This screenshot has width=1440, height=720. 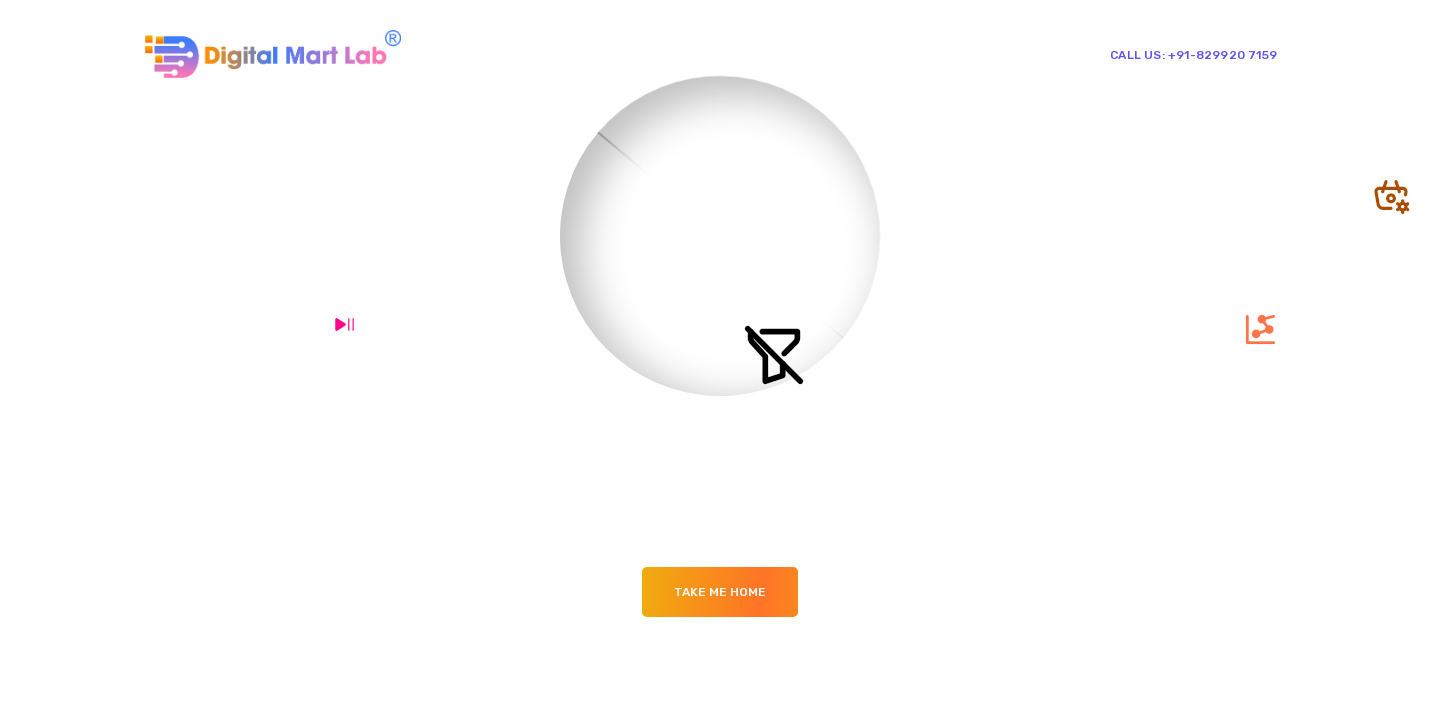 I want to click on toggle between play and pause for media, so click(x=344, y=324).